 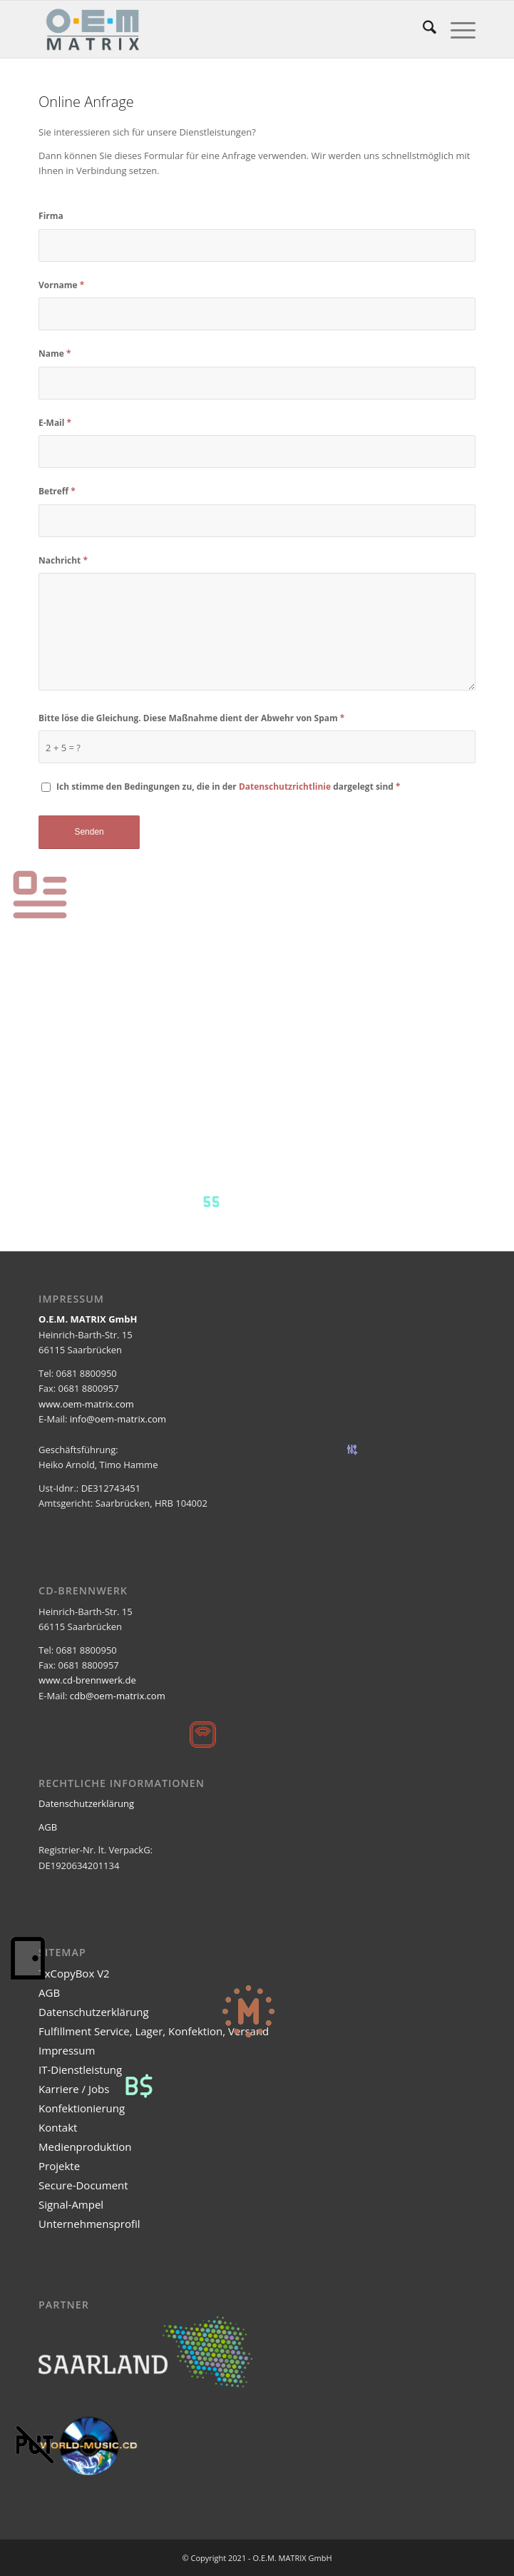 What do you see at coordinates (248, 2011) in the screenshot?
I see `indicates a pending or loading state for a menu item` at bounding box center [248, 2011].